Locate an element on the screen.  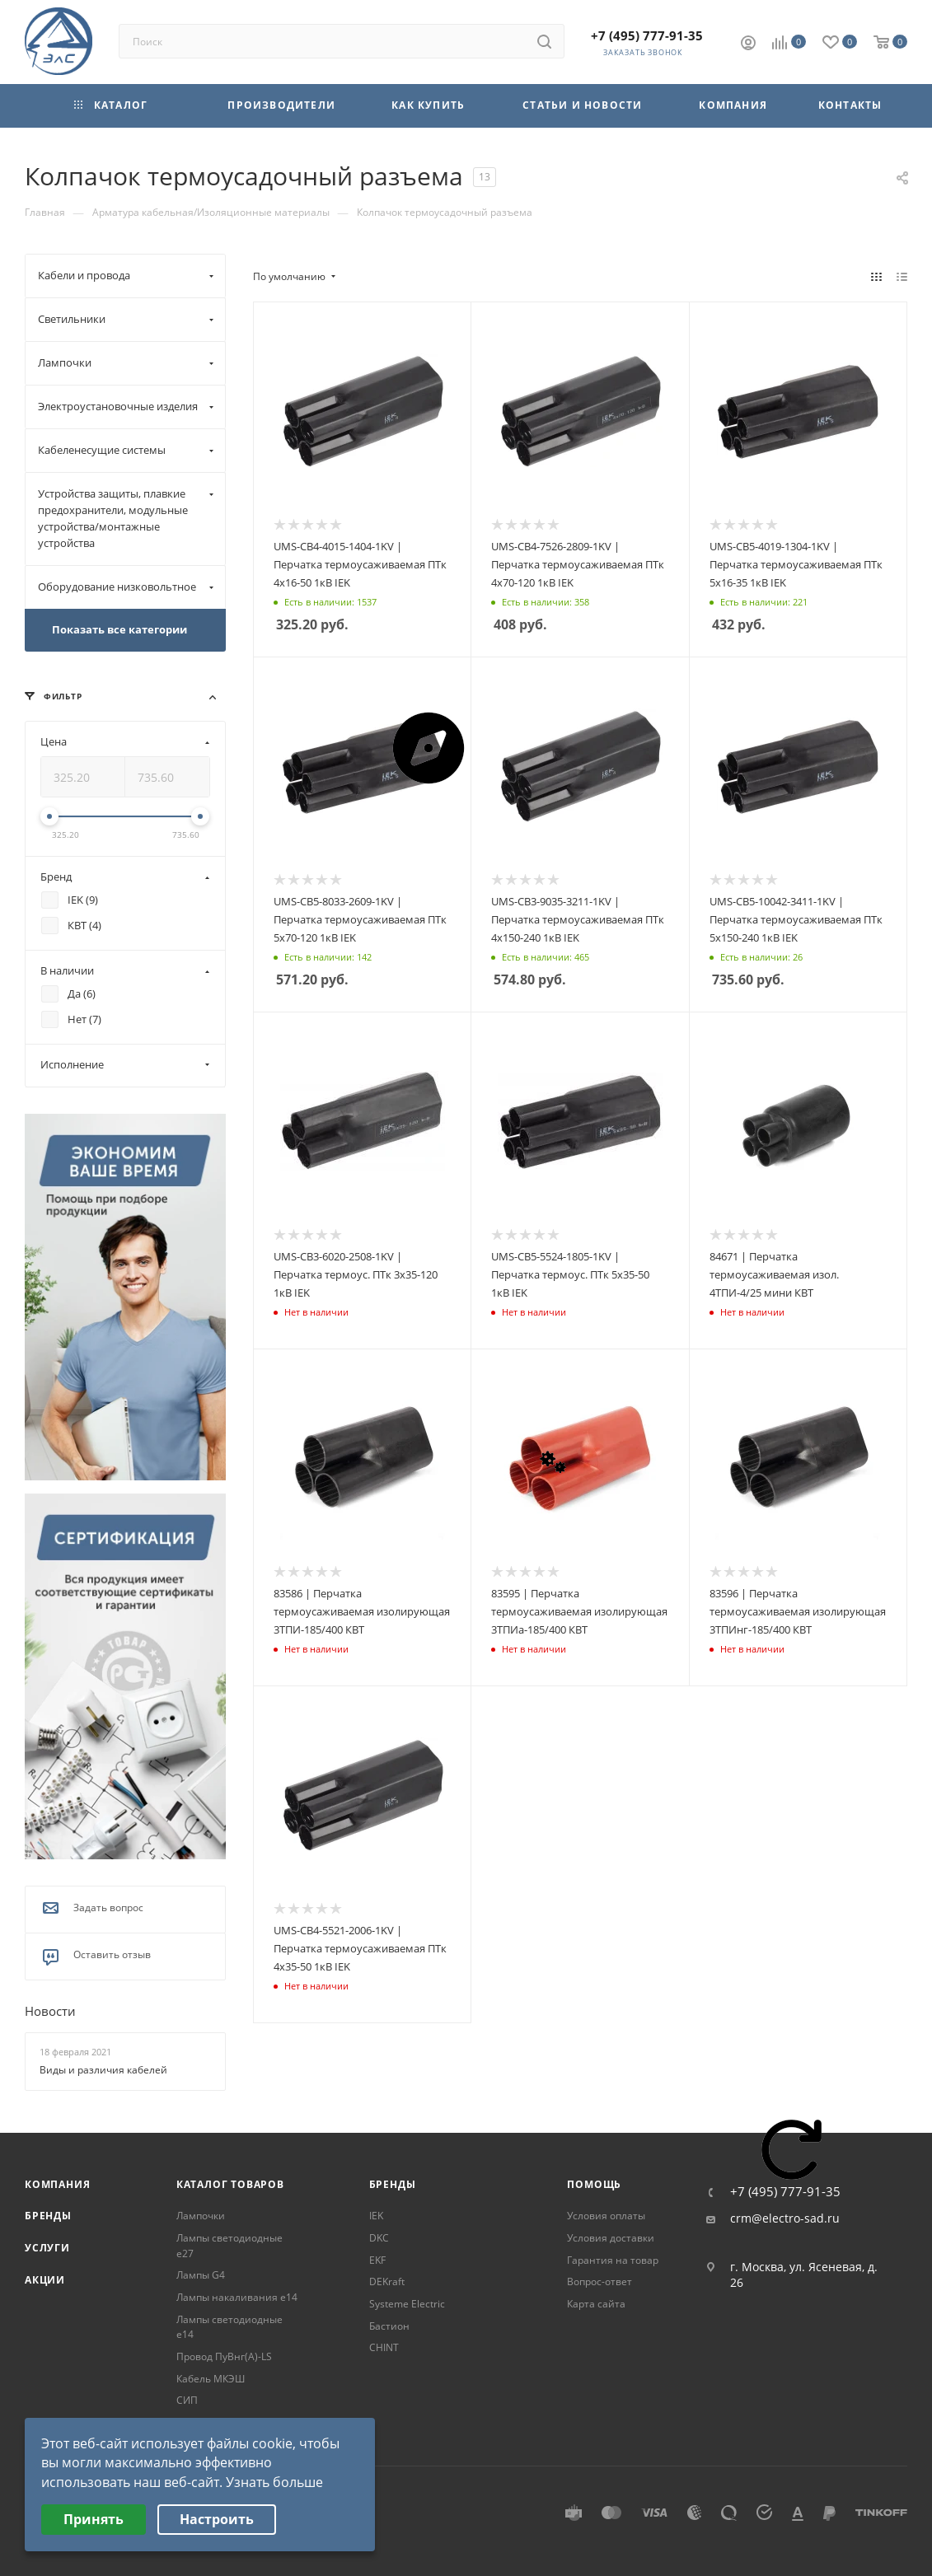
refresh or reload the current page is located at coordinates (791, 2149).